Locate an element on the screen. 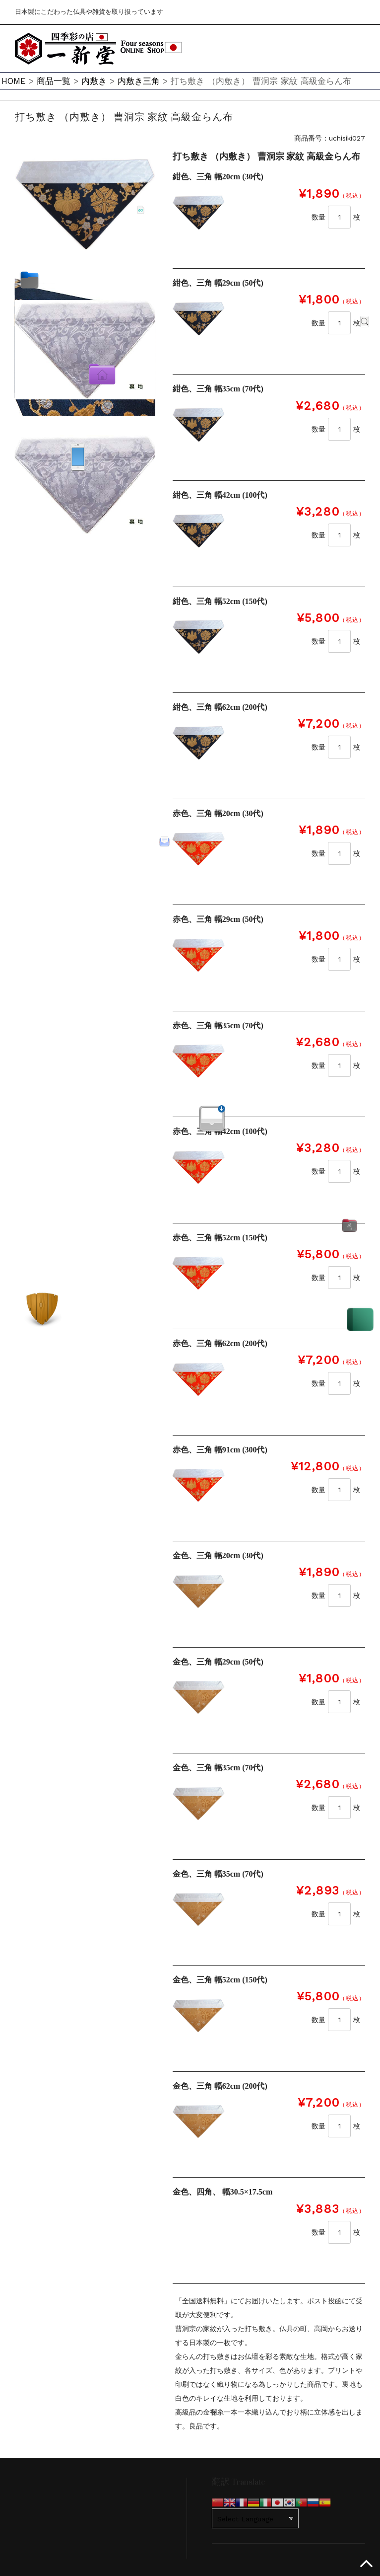  folder synced with insync cloud service is located at coordinates (349, 1225).